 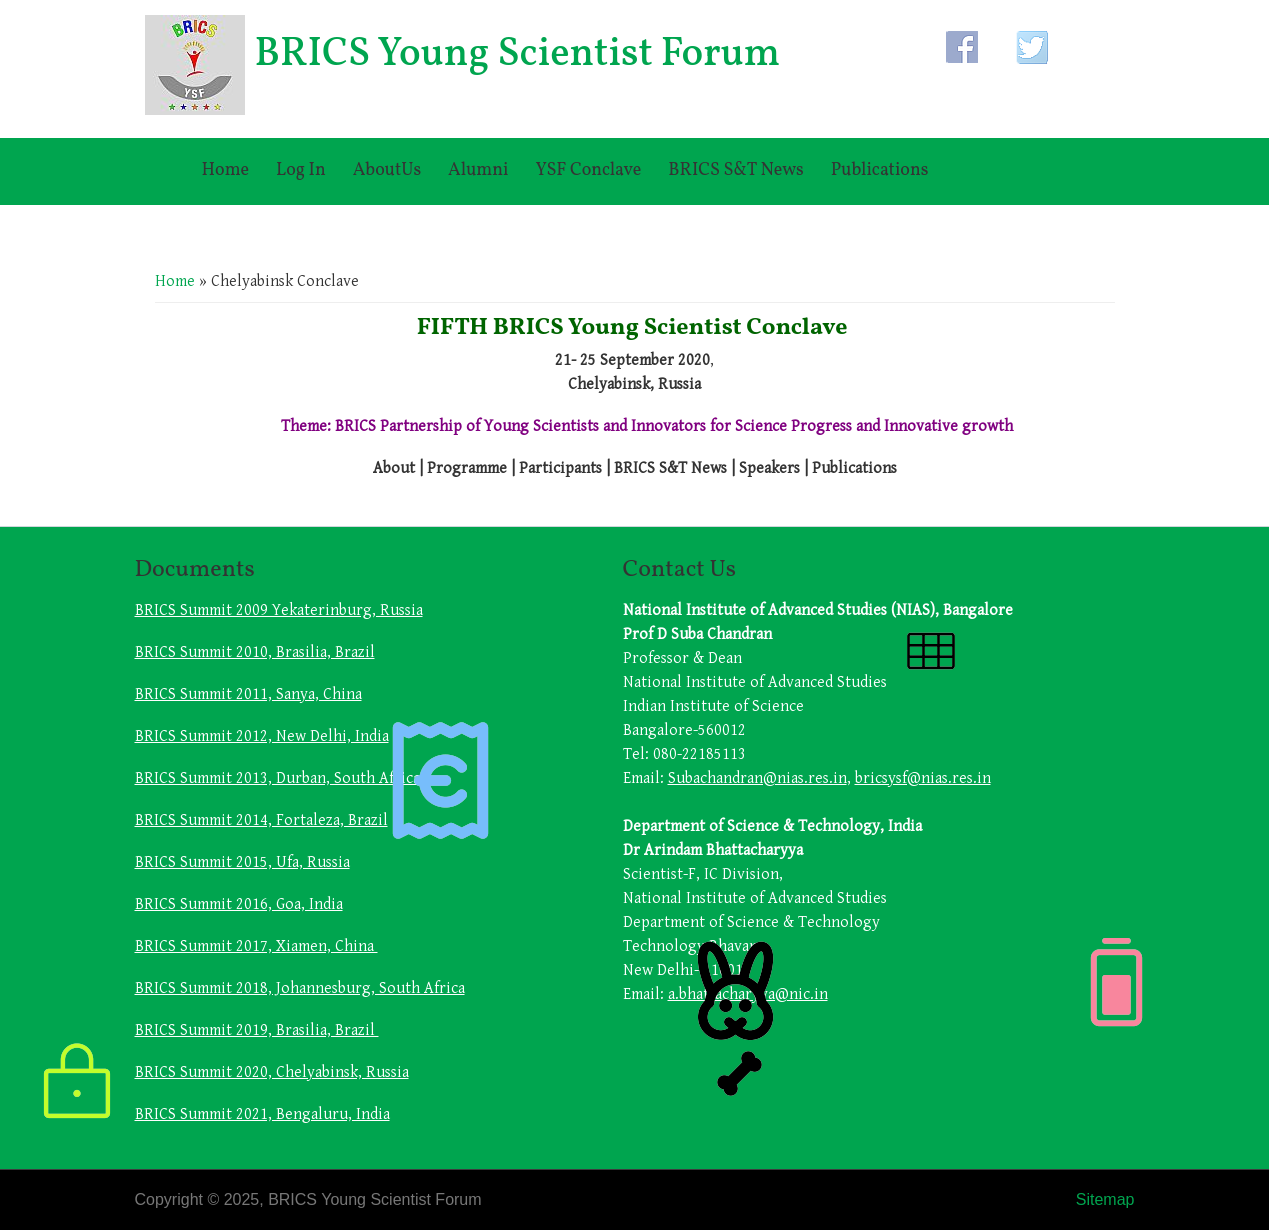 What do you see at coordinates (735, 992) in the screenshot?
I see `access pet or animal-related features` at bounding box center [735, 992].